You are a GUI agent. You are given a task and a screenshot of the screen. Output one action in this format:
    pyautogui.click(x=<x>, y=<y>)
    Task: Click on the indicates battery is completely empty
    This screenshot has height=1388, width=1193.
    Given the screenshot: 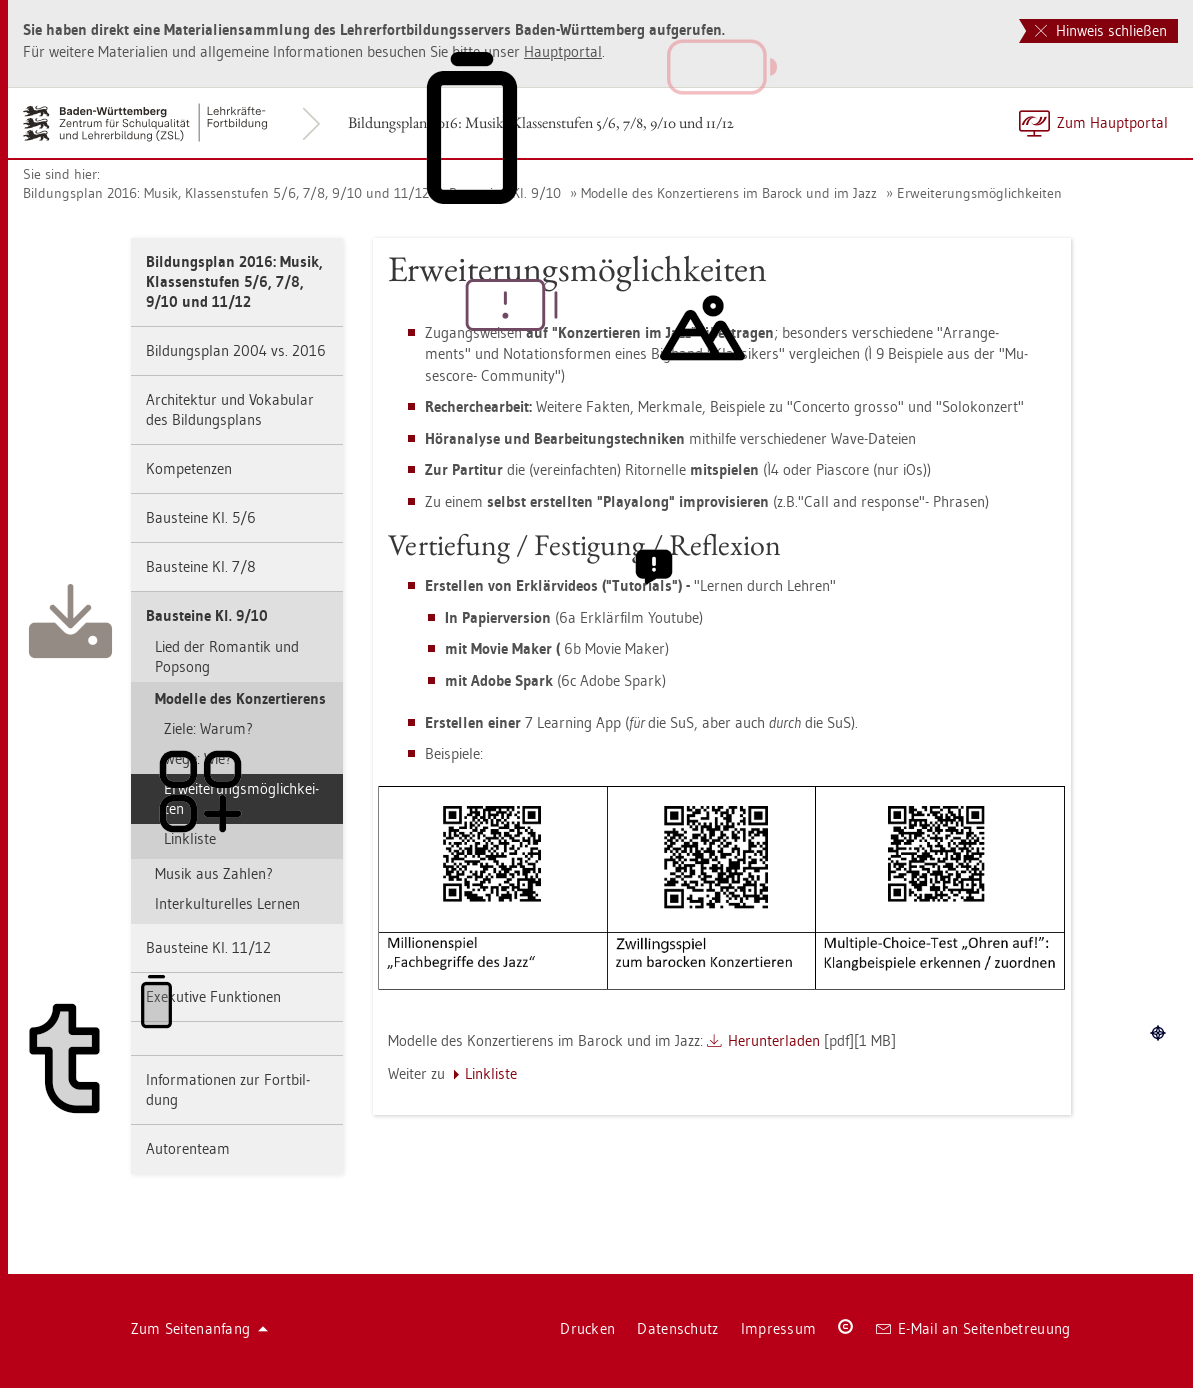 What is the action you would take?
    pyautogui.click(x=722, y=67)
    